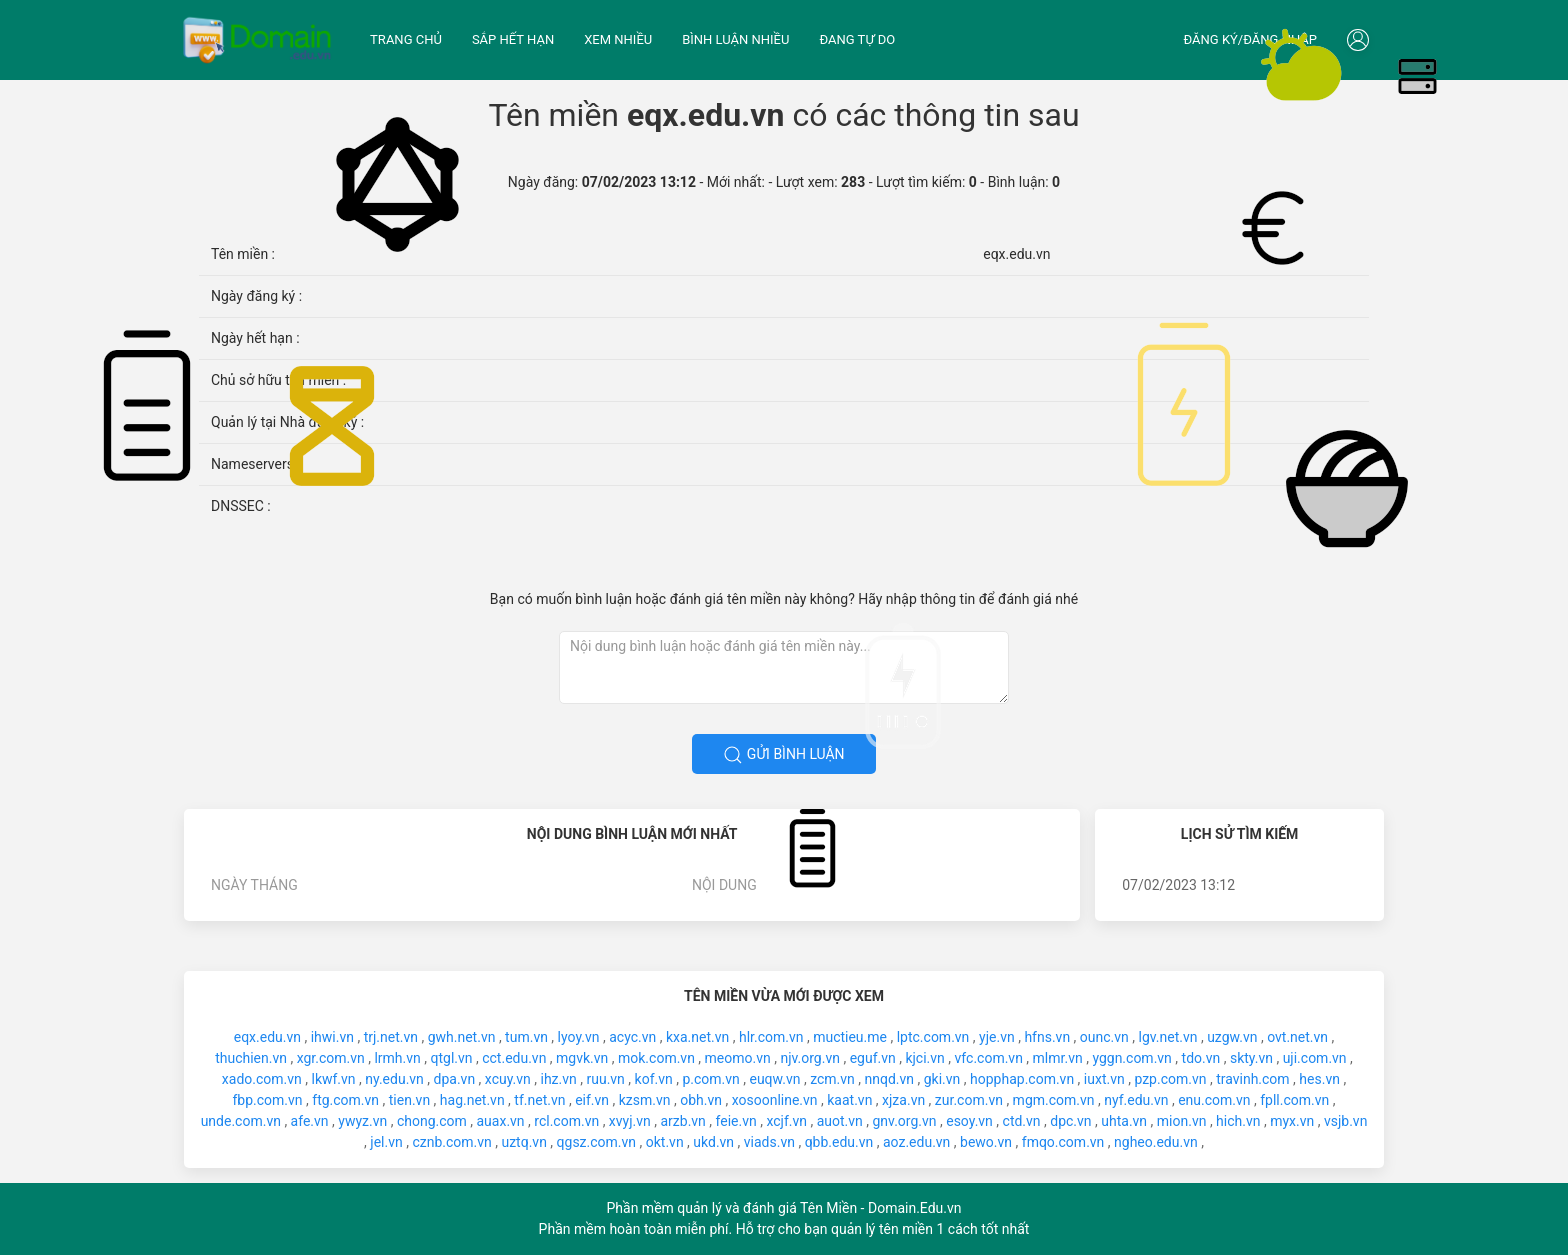 This screenshot has width=1568, height=1255. I want to click on battery connected to uninterruptible power supply (UPS), so click(903, 686).